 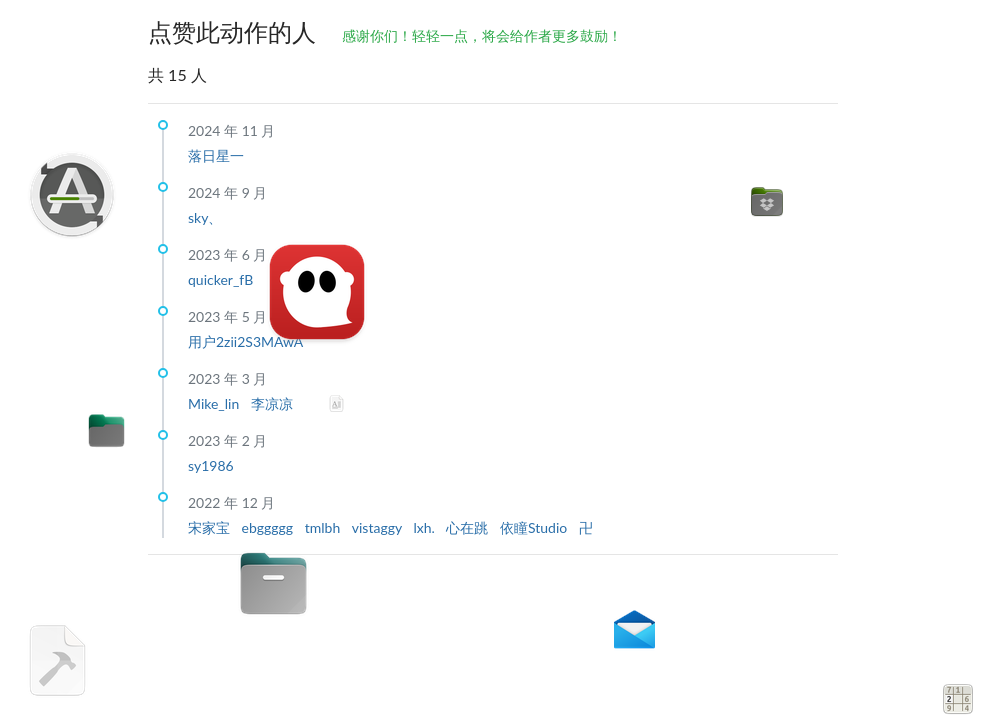 I want to click on check for available software updates, so click(x=72, y=195).